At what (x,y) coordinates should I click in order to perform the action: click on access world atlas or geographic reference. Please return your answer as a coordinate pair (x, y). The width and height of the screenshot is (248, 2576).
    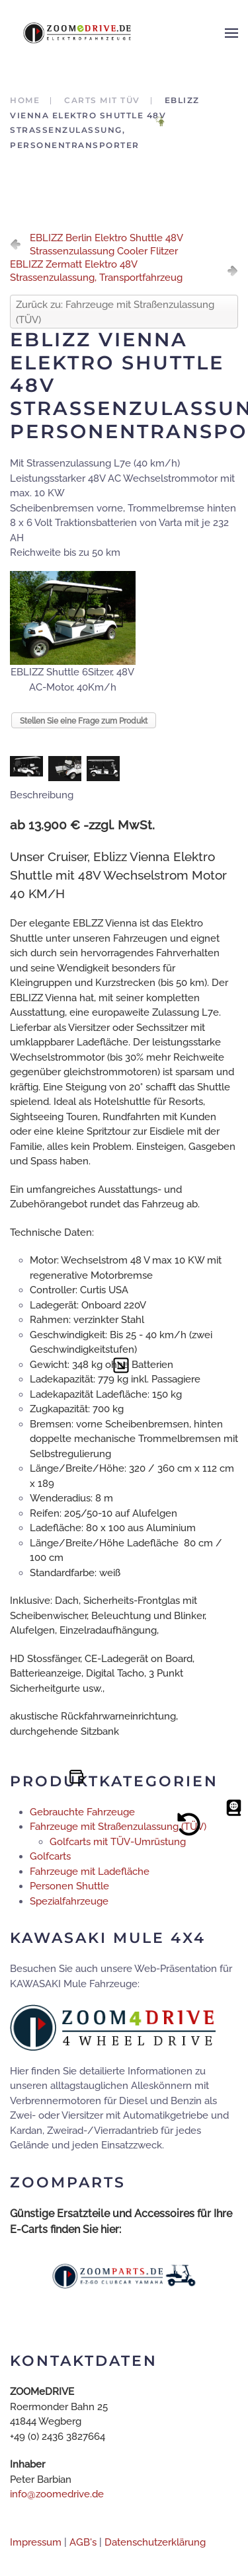
    Looking at the image, I should click on (233, 1807).